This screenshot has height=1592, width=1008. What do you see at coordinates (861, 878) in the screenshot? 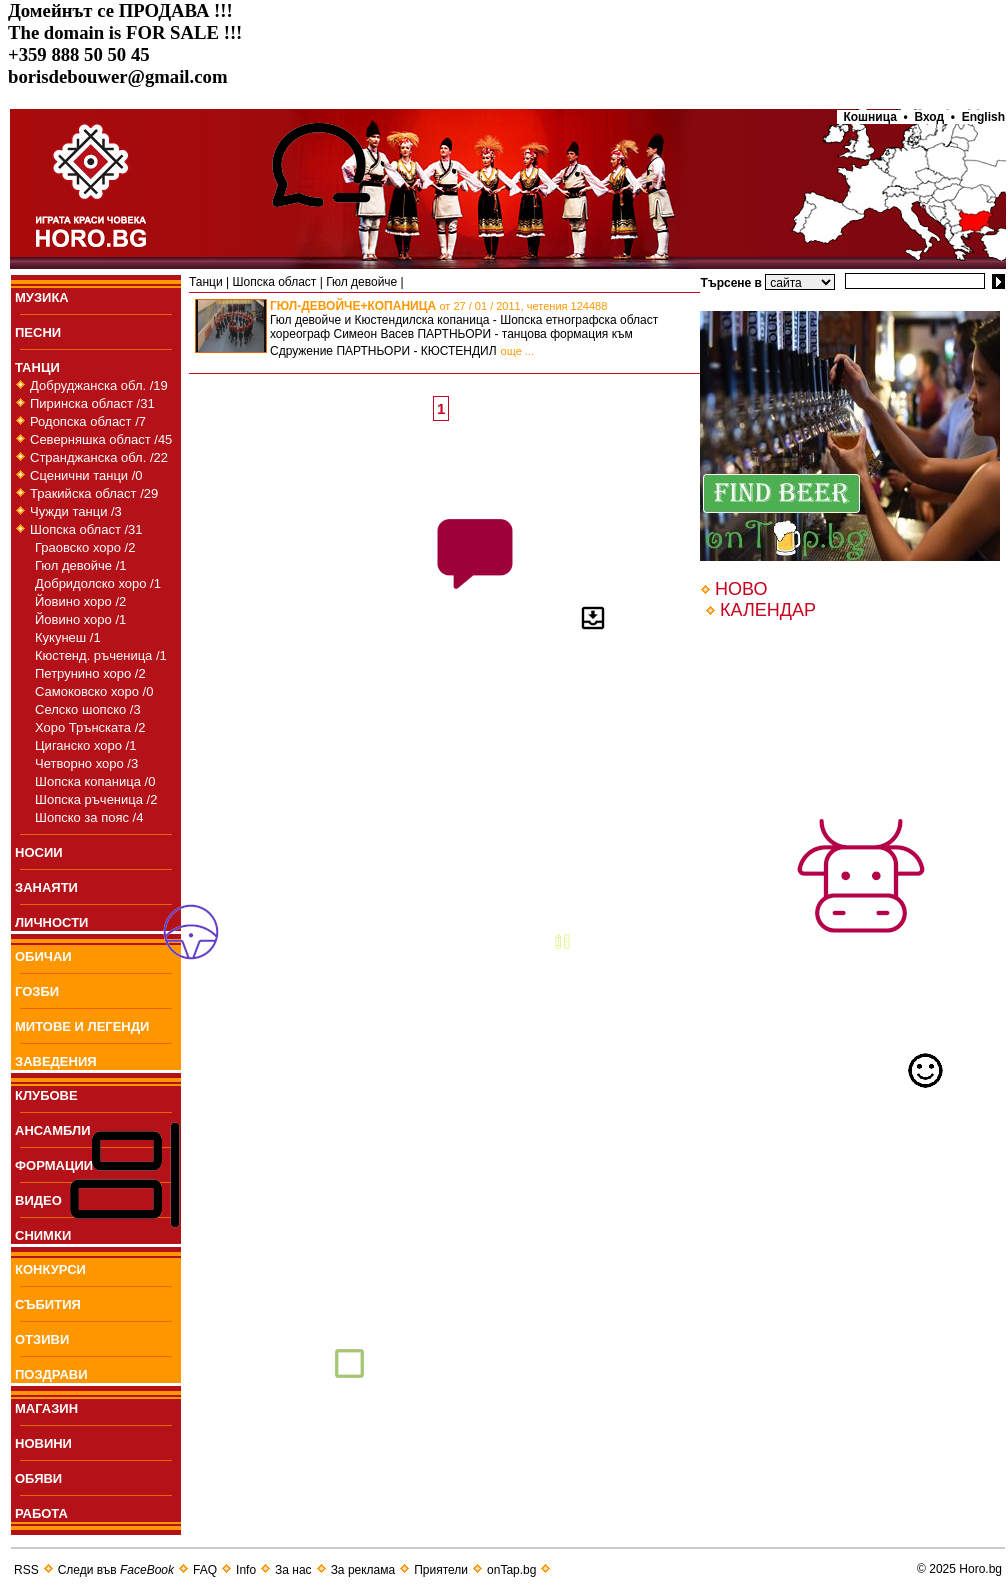
I see `access farm or agricultural features` at bounding box center [861, 878].